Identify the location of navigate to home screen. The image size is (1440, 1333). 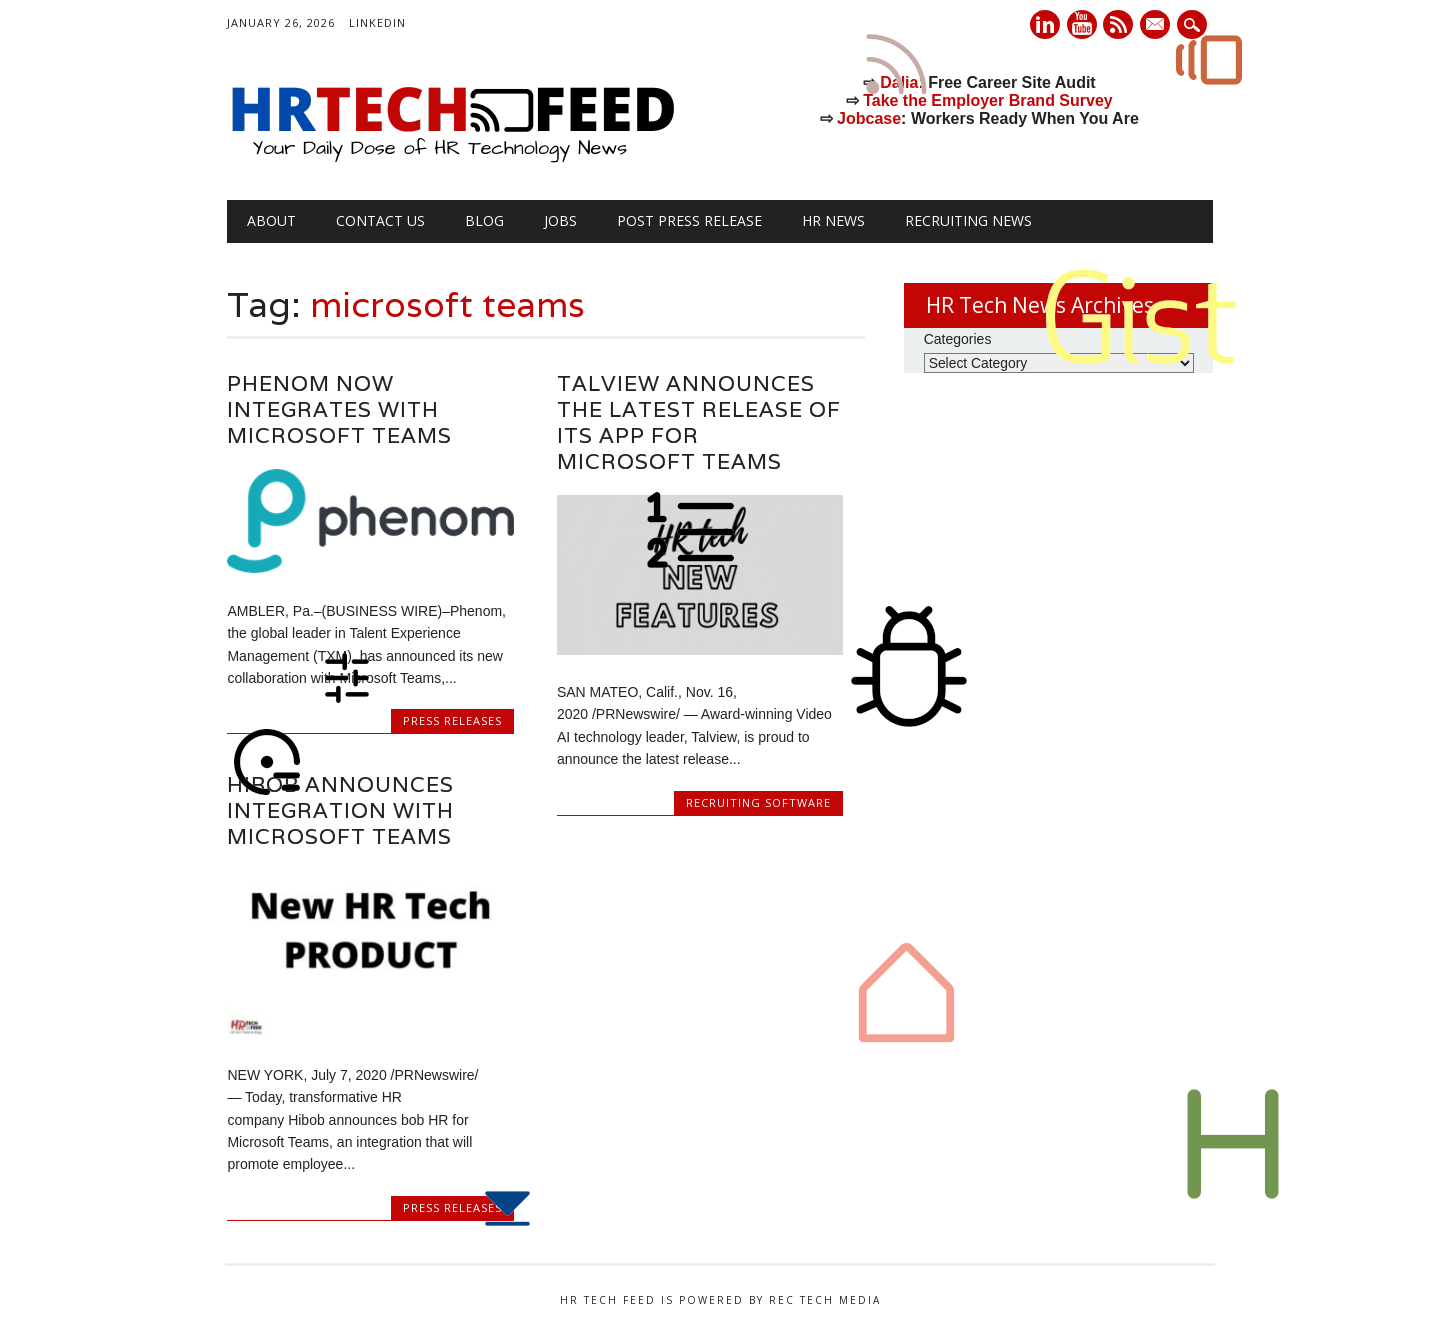
(906, 994).